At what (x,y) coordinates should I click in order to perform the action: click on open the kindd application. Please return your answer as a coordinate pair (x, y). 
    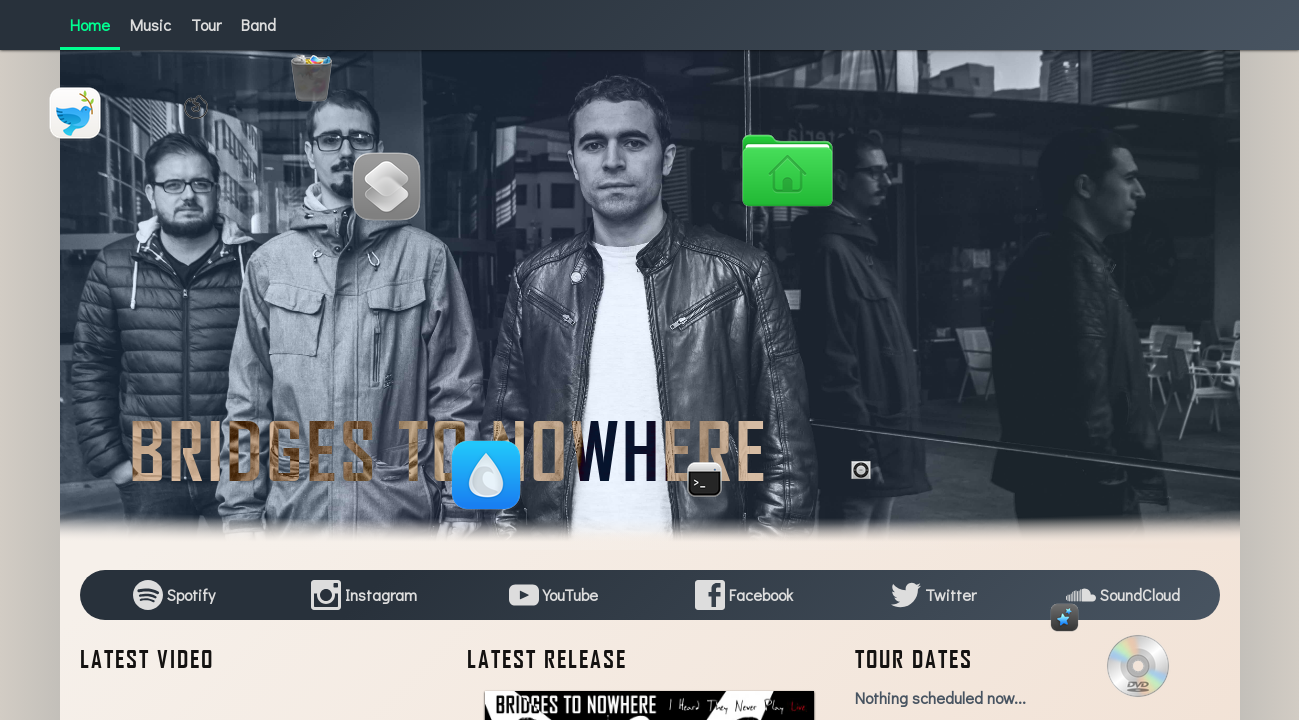
    Looking at the image, I should click on (75, 113).